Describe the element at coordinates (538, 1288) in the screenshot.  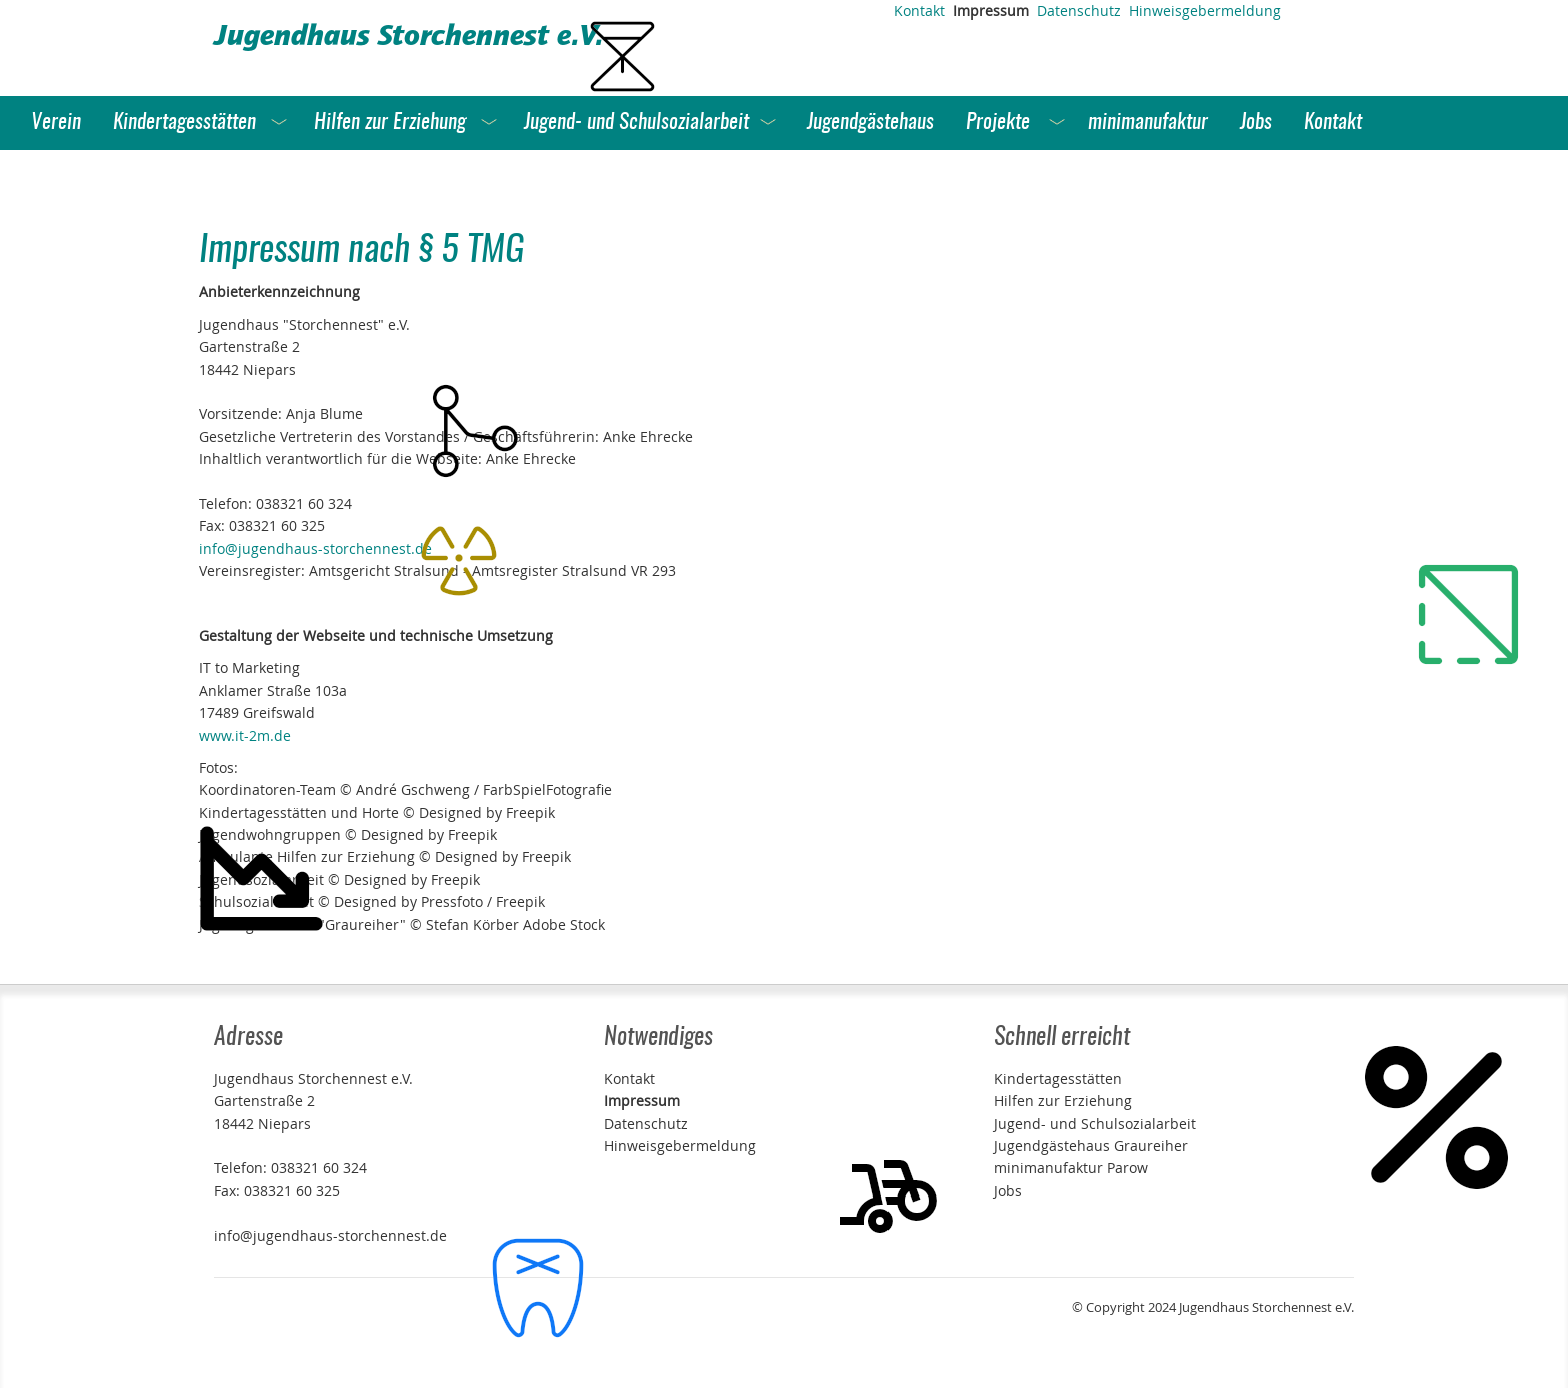
I see `access dental or oral health features` at that location.